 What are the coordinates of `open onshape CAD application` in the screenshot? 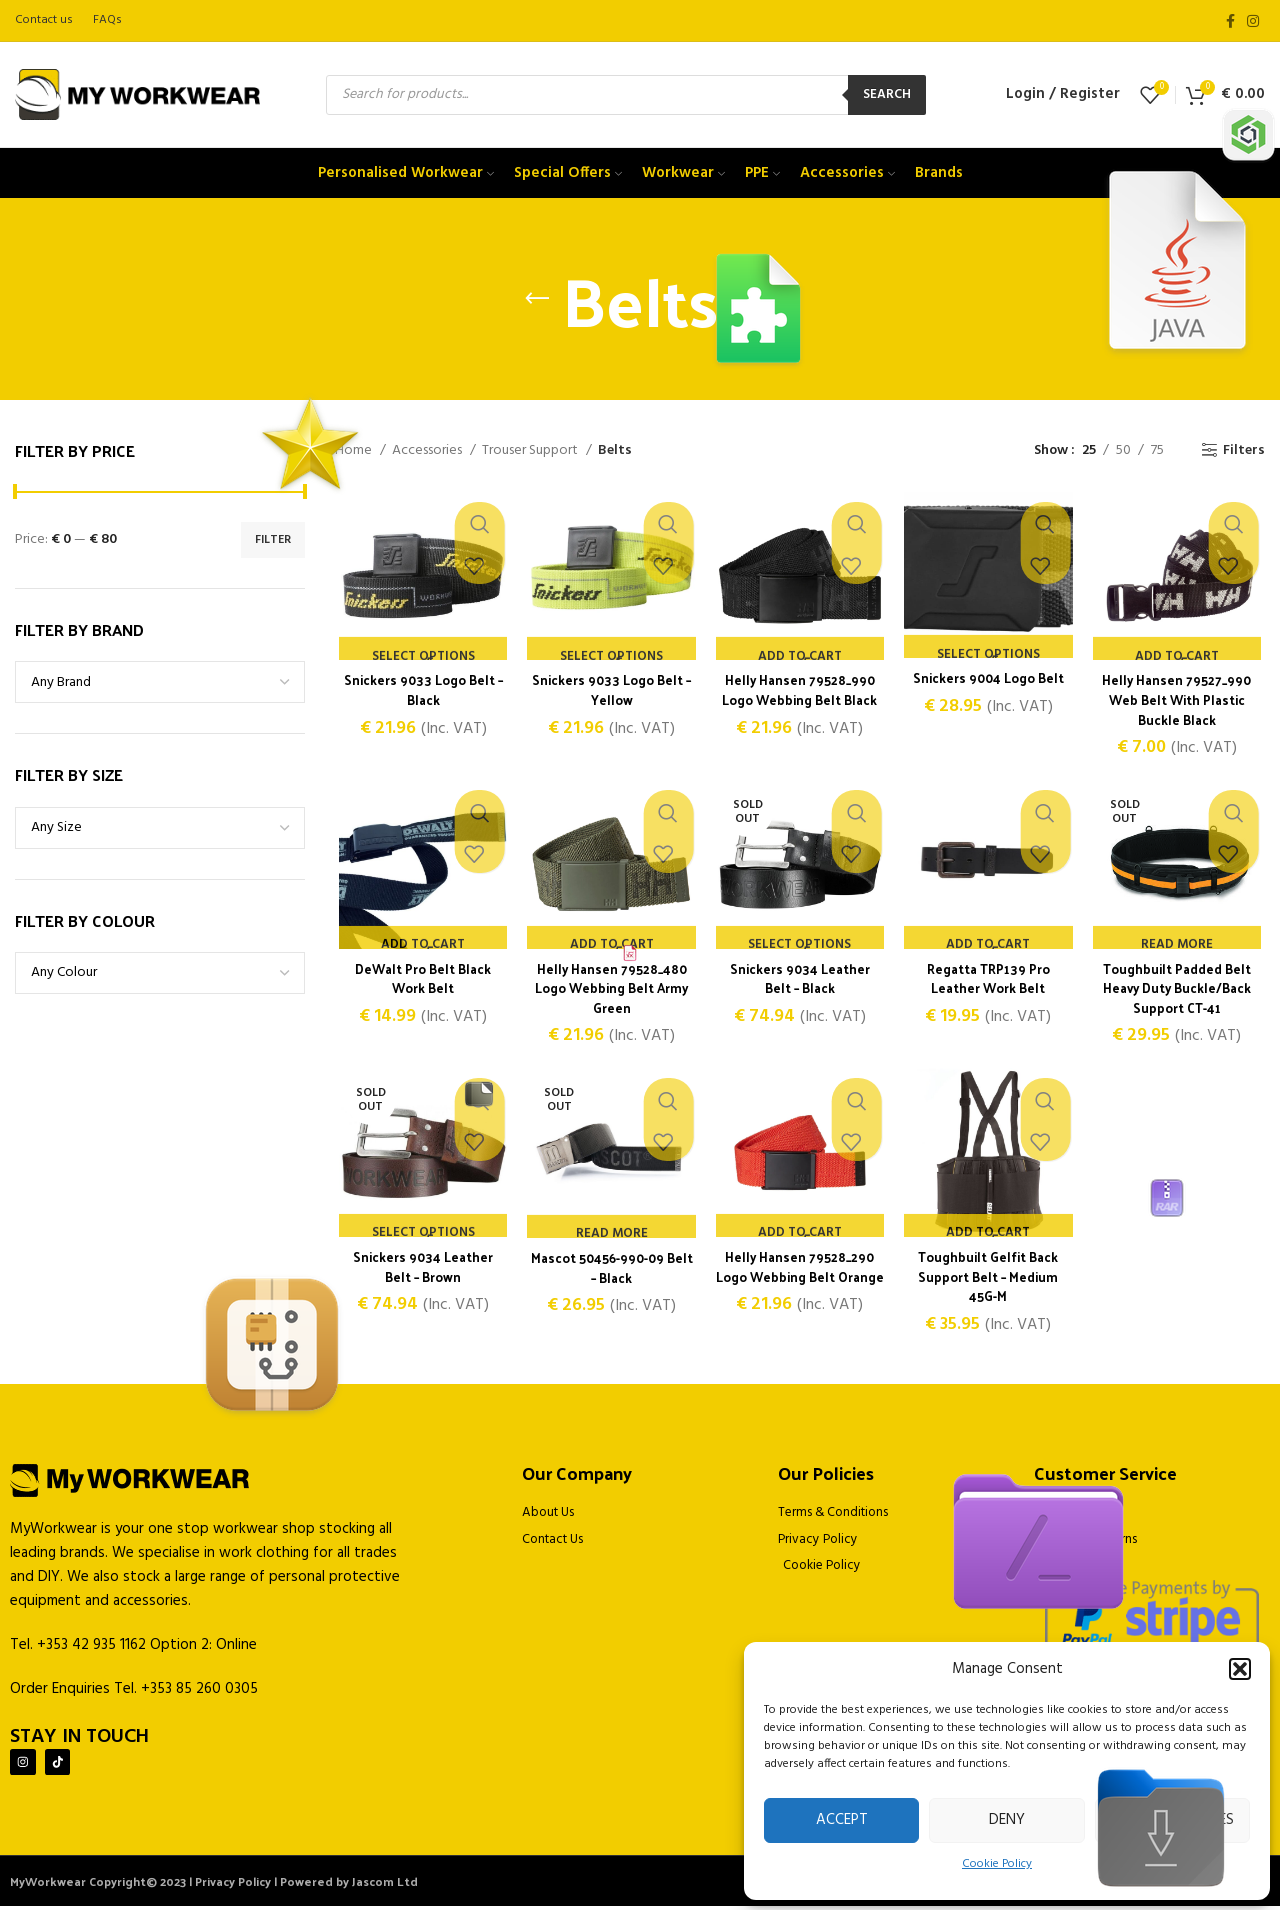 It's located at (1248, 134).